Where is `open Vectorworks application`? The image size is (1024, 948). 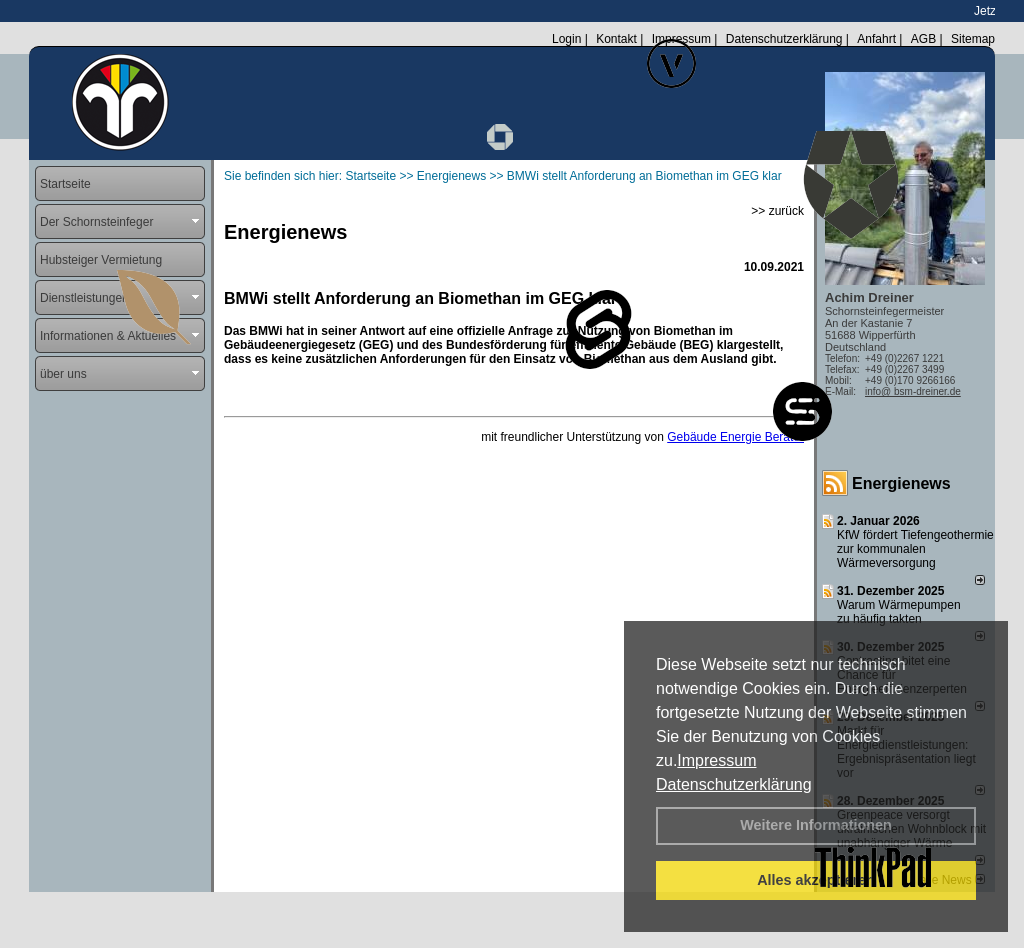
open Vectorworks application is located at coordinates (671, 63).